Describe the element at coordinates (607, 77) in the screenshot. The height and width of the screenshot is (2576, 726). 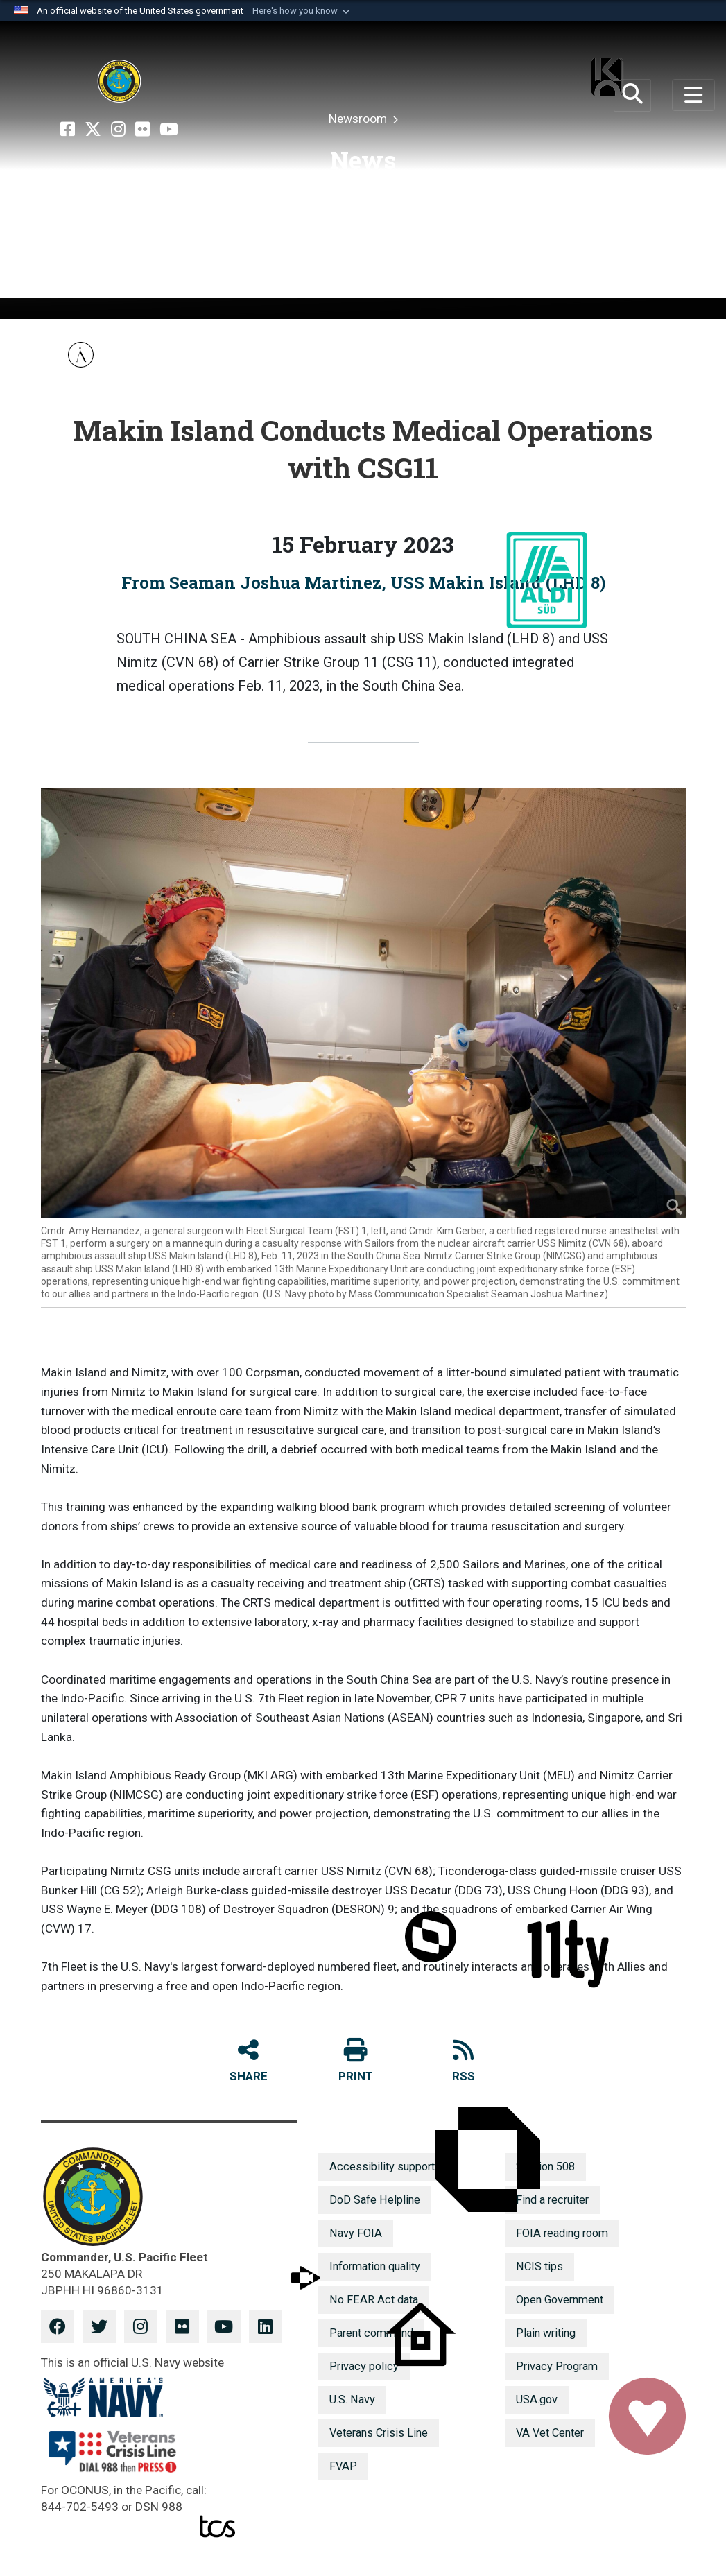
I see `open KOReader e-book application` at that location.